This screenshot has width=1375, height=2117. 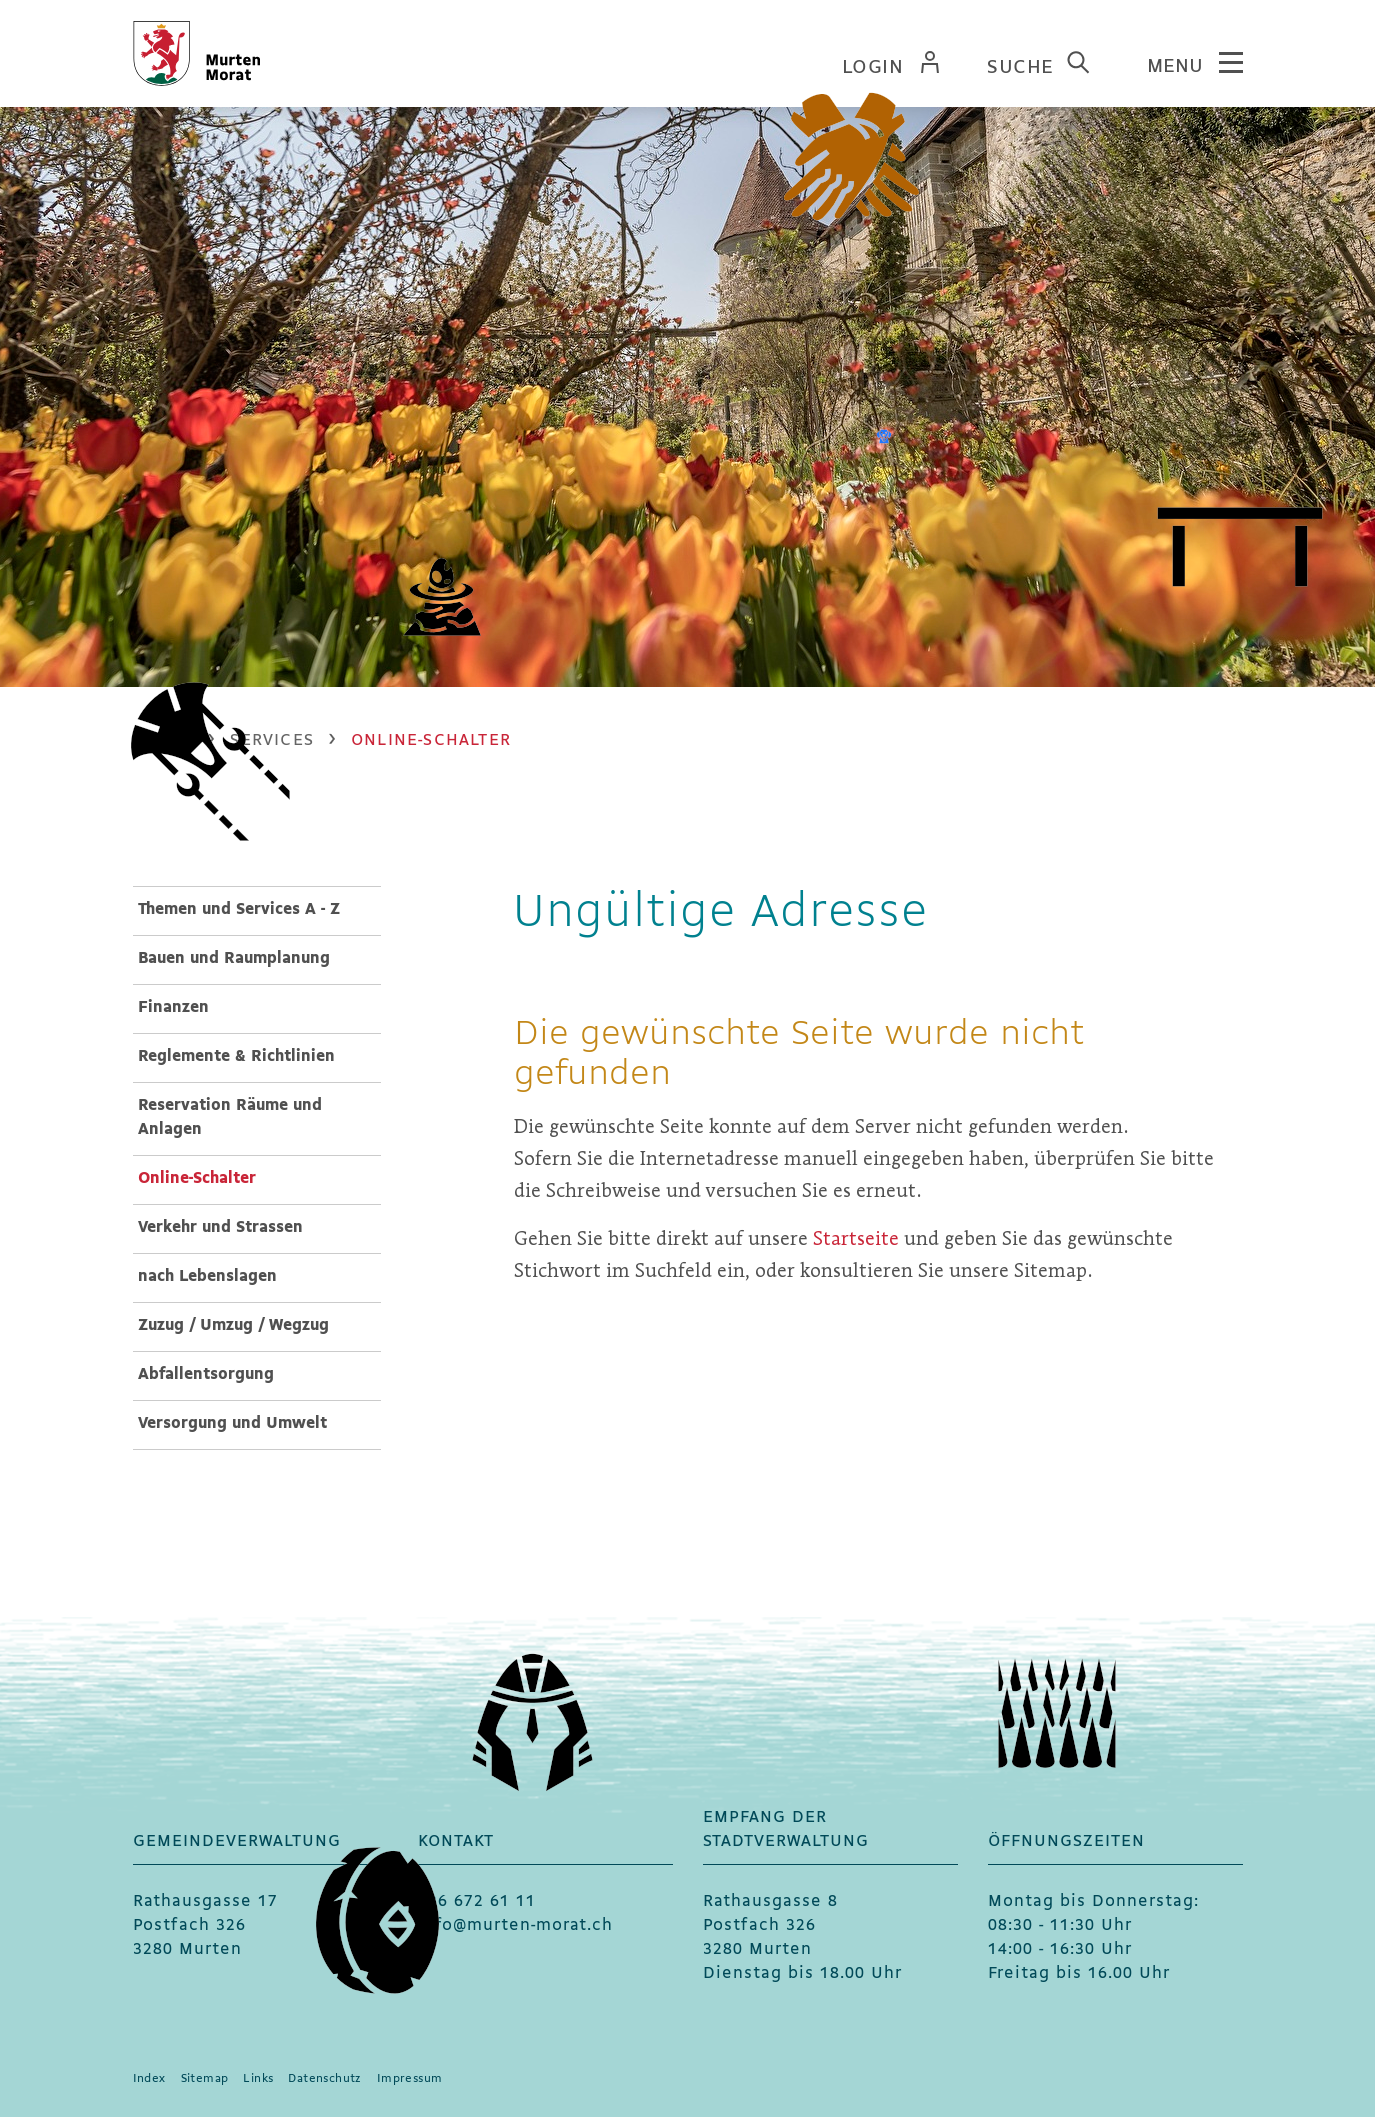 What do you see at coordinates (441, 595) in the screenshot?
I see `koholint egg icon from the legend of zelda: link's awakening` at bounding box center [441, 595].